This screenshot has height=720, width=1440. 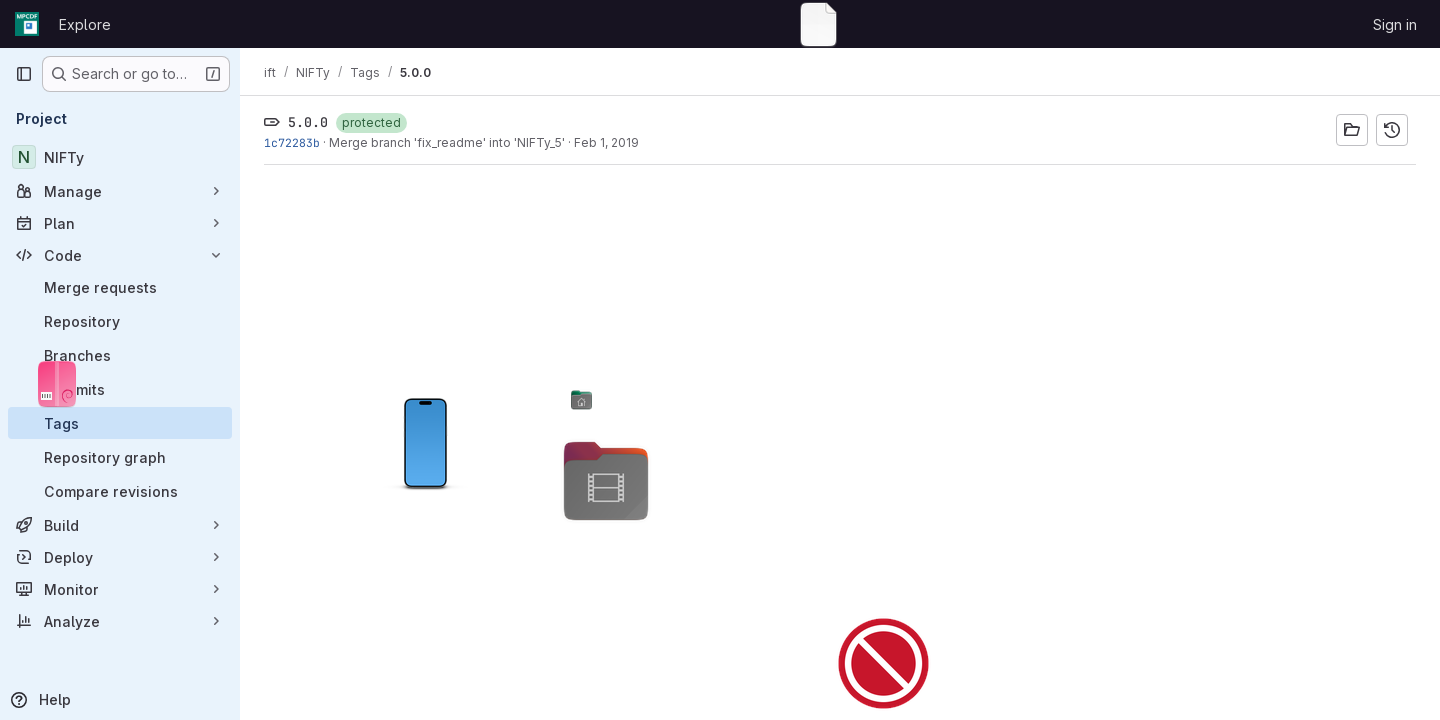 I want to click on debian software package file, so click(x=57, y=384).